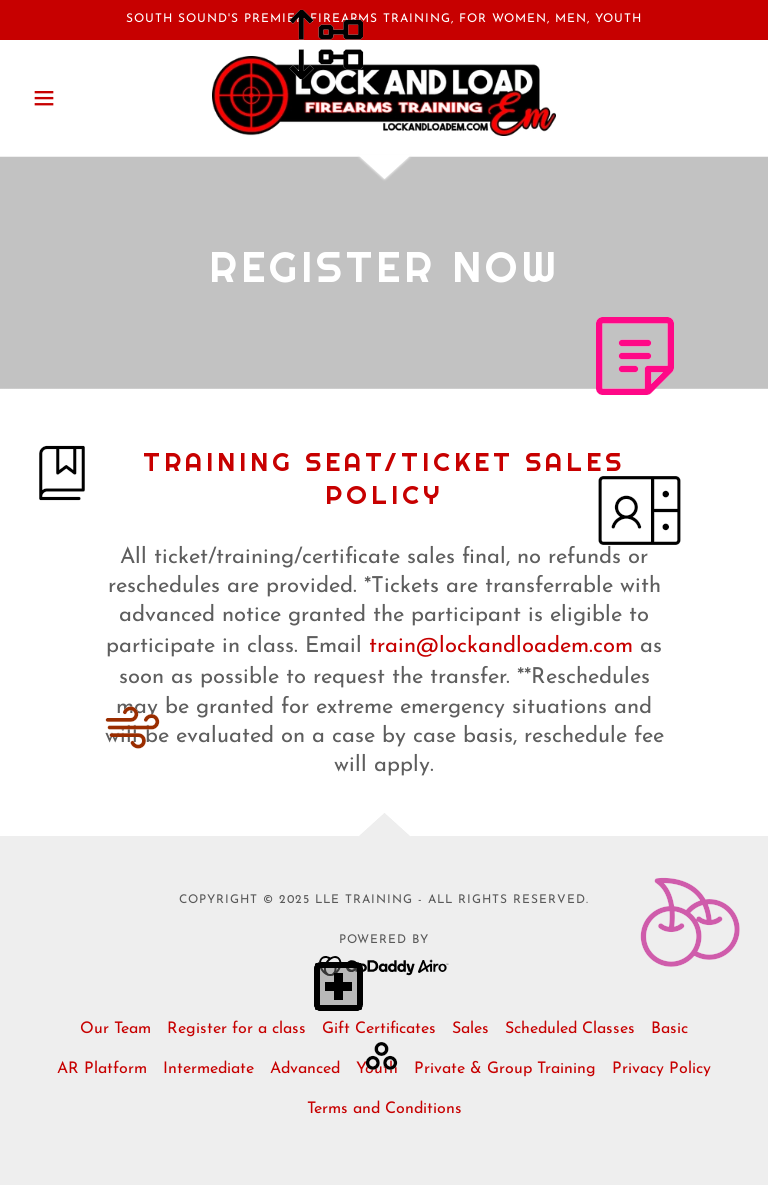  Describe the element at coordinates (639, 510) in the screenshot. I see `start or join a video conference` at that location.